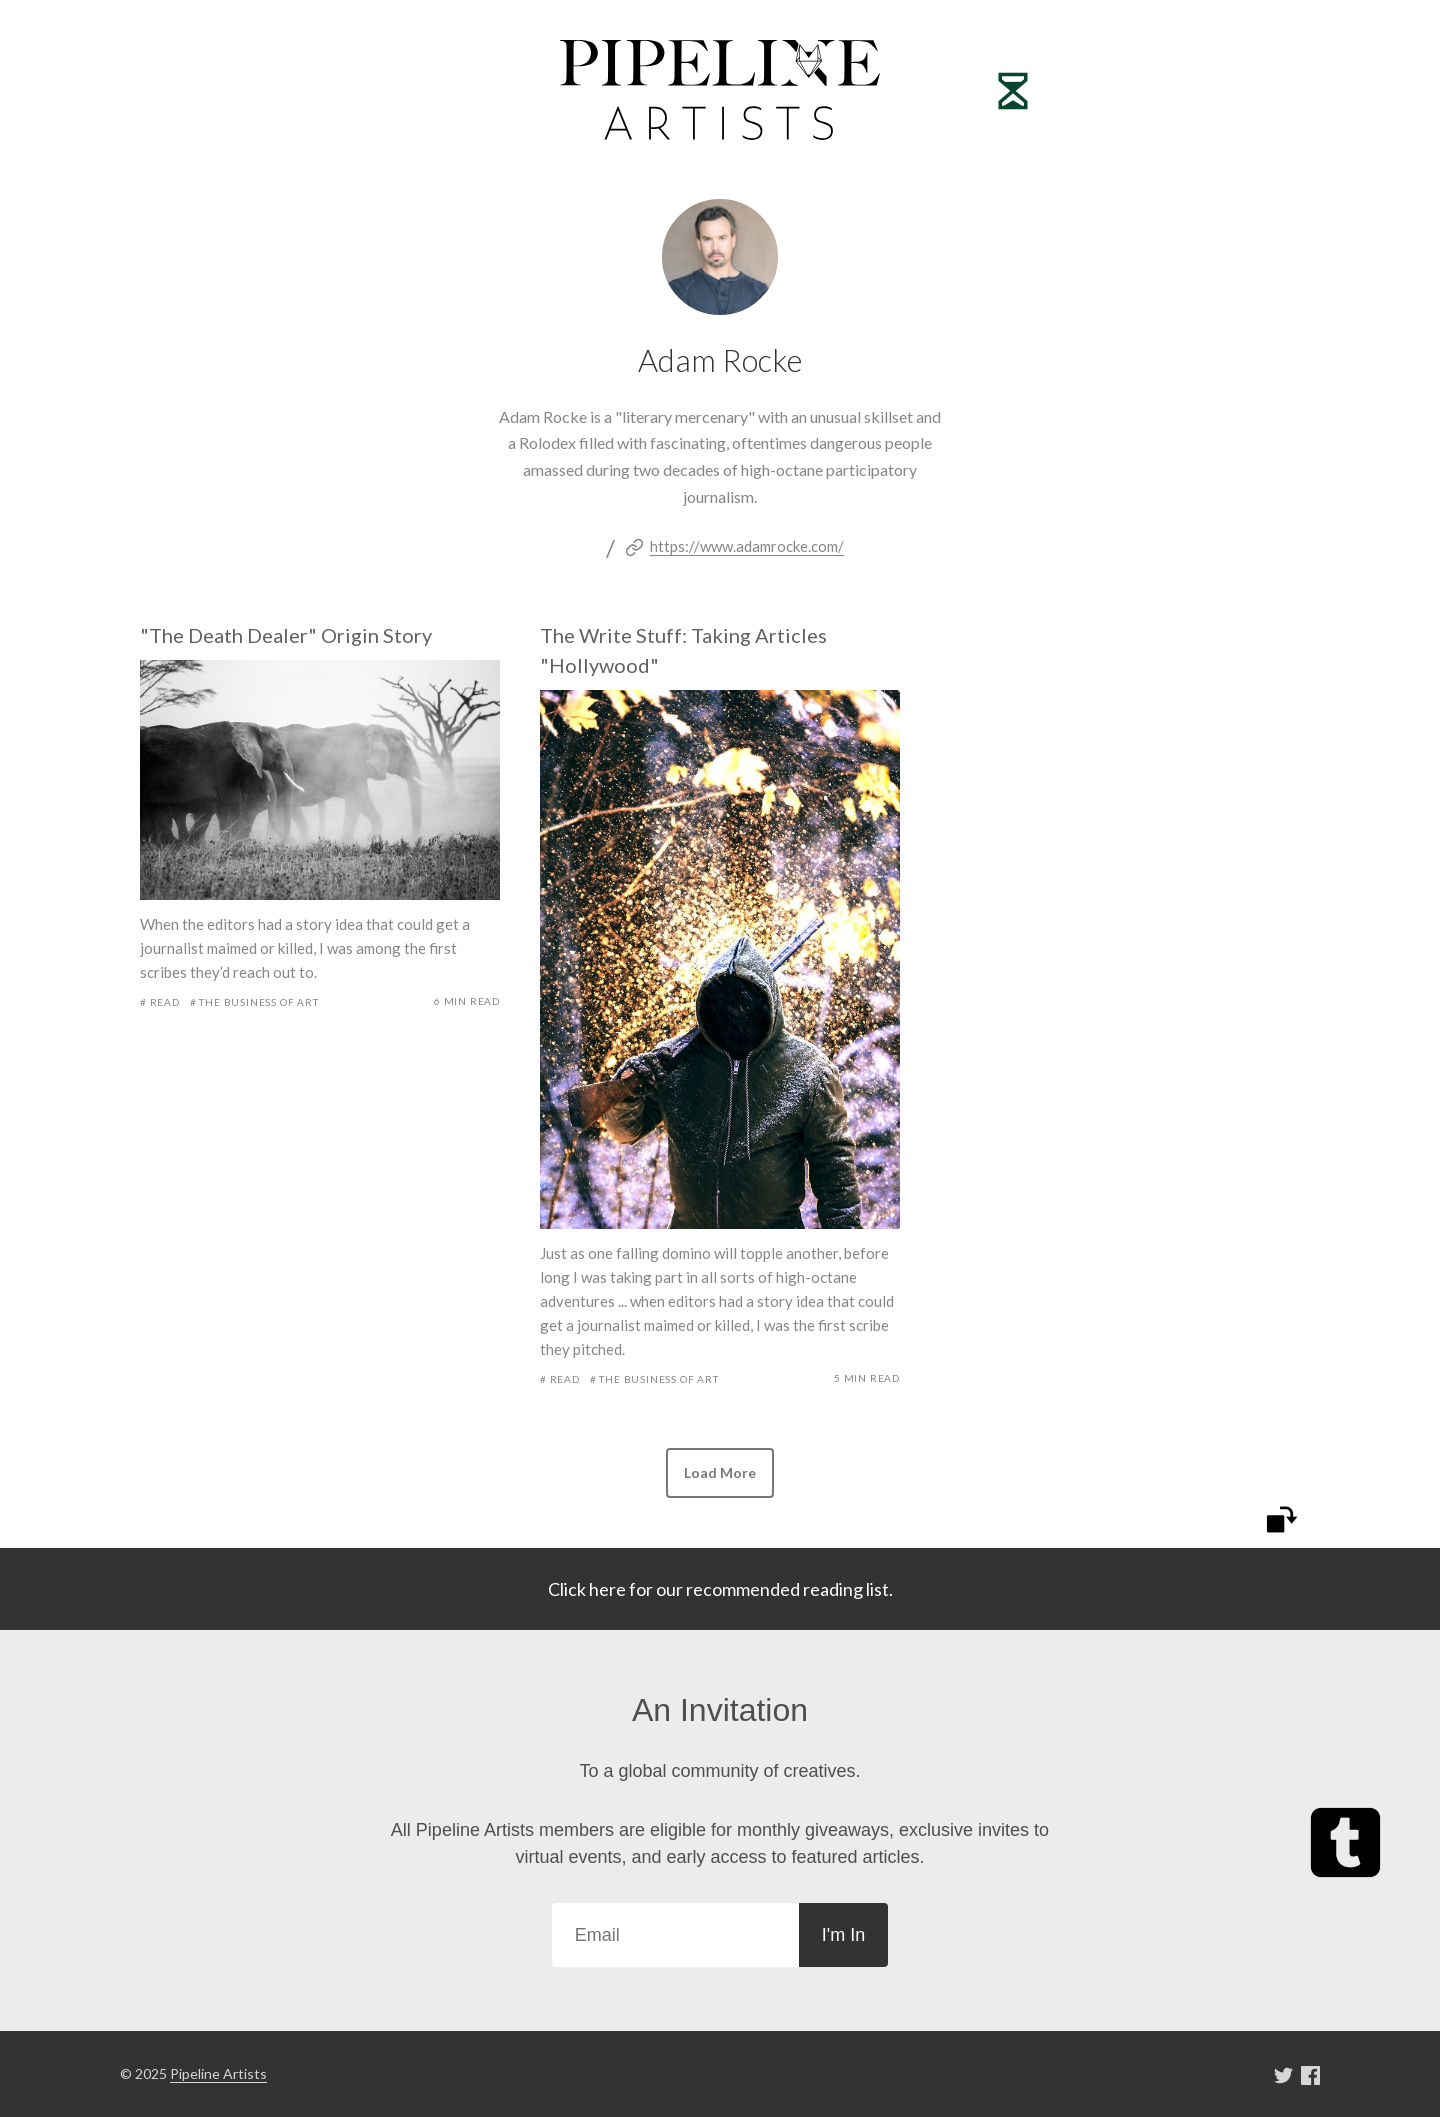 Image resolution: width=1440 pixels, height=2117 pixels. What do you see at coordinates (1013, 91) in the screenshot?
I see `indicates a process is in progress or loading` at bounding box center [1013, 91].